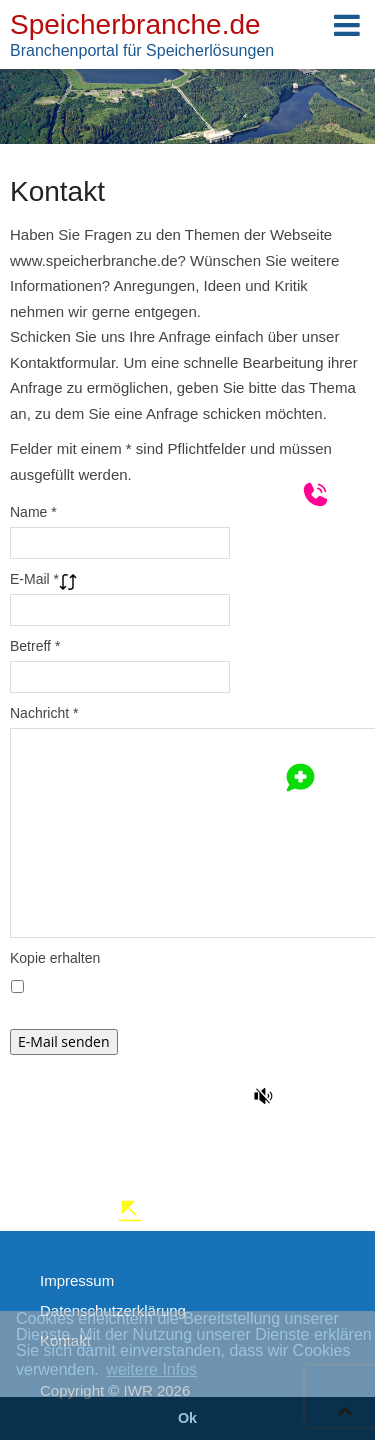  What do you see at coordinates (316, 494) in the screenshot?
I see `make a phone call` at bounding box center [316, 494].